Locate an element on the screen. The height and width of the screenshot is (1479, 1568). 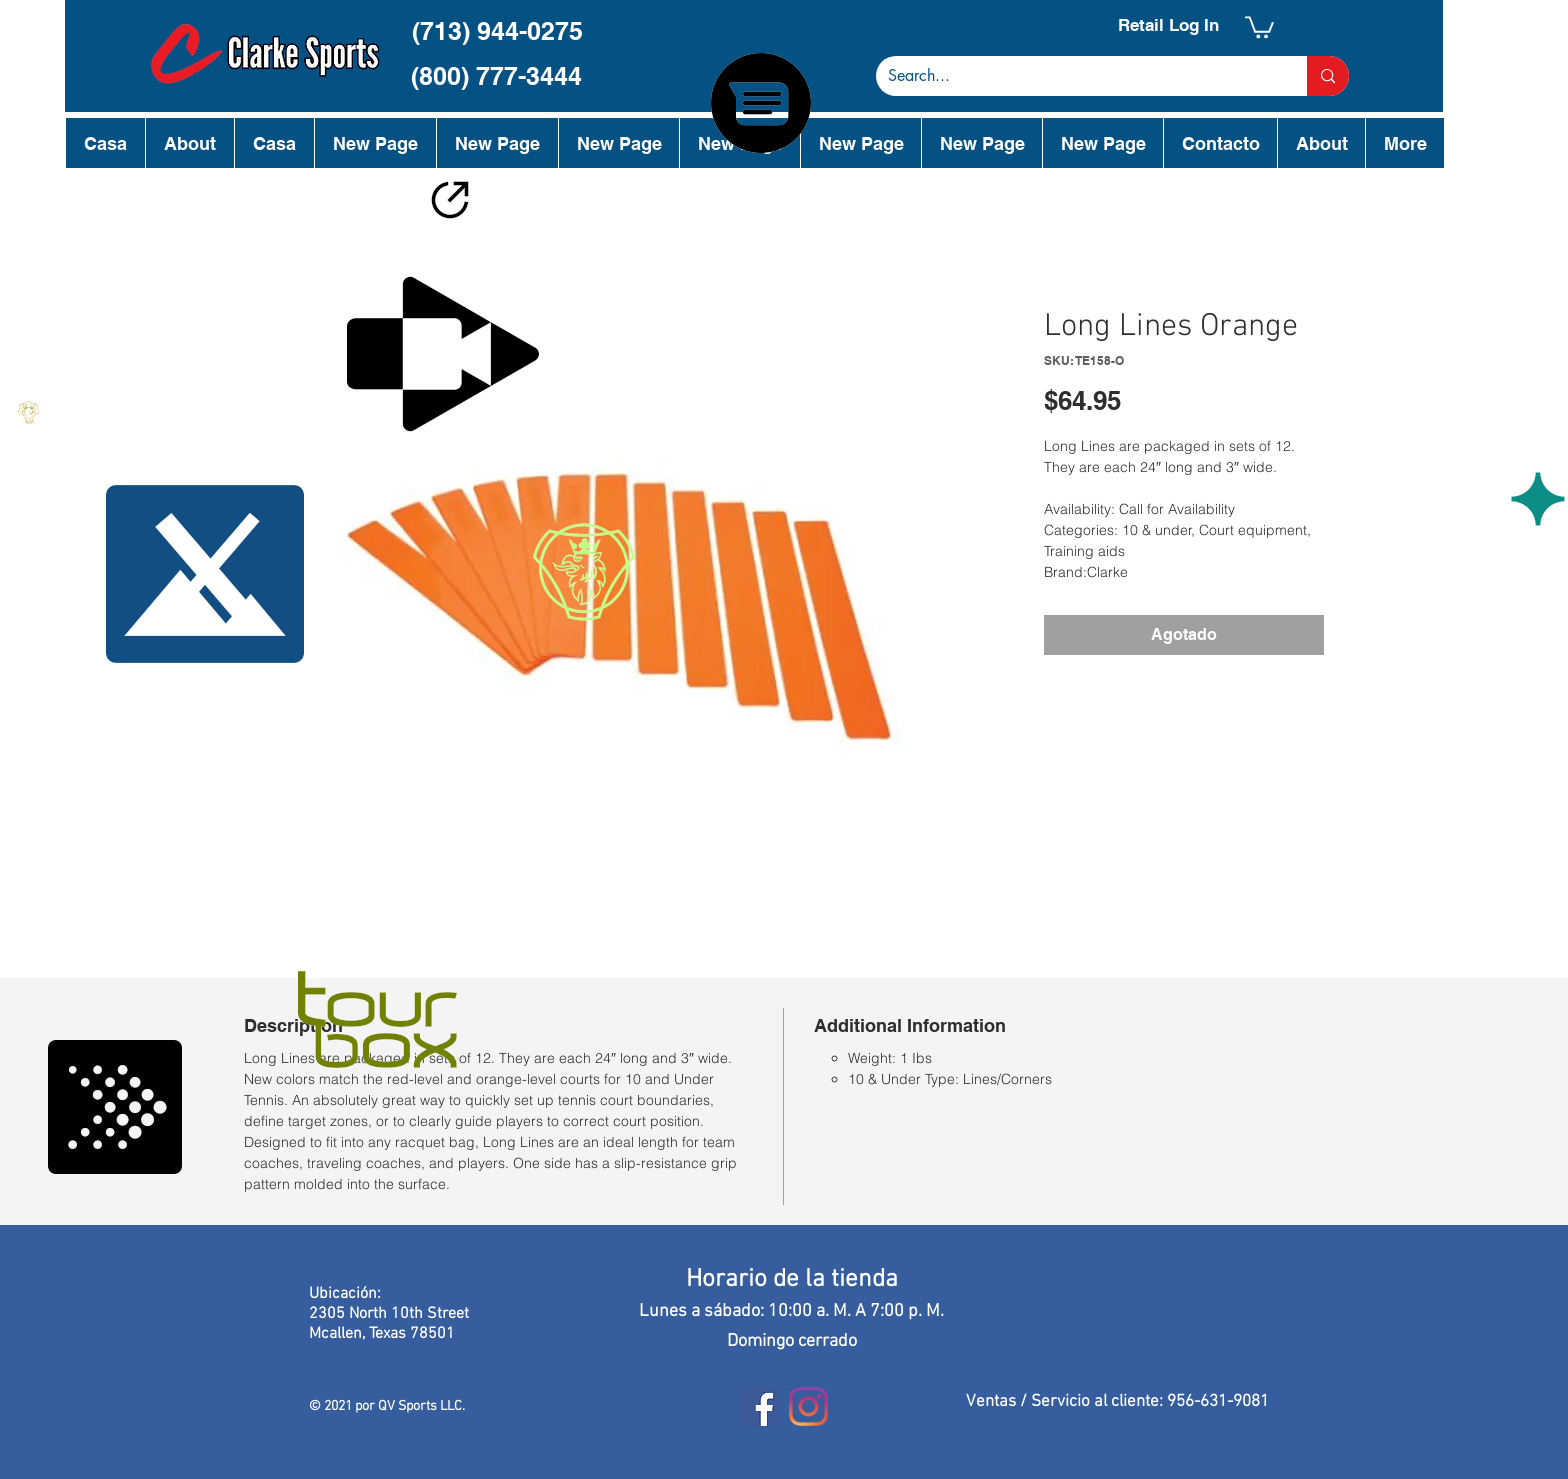
MX Linux operating system logo is located at coordinates (205, 574).